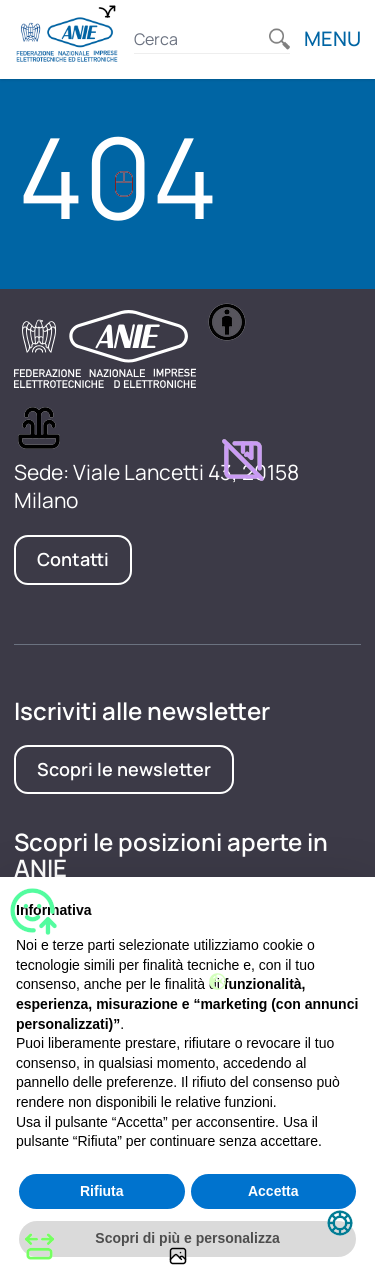 The image size is (375, 1279). I want to click on view photos or images, so click(178, 1256).